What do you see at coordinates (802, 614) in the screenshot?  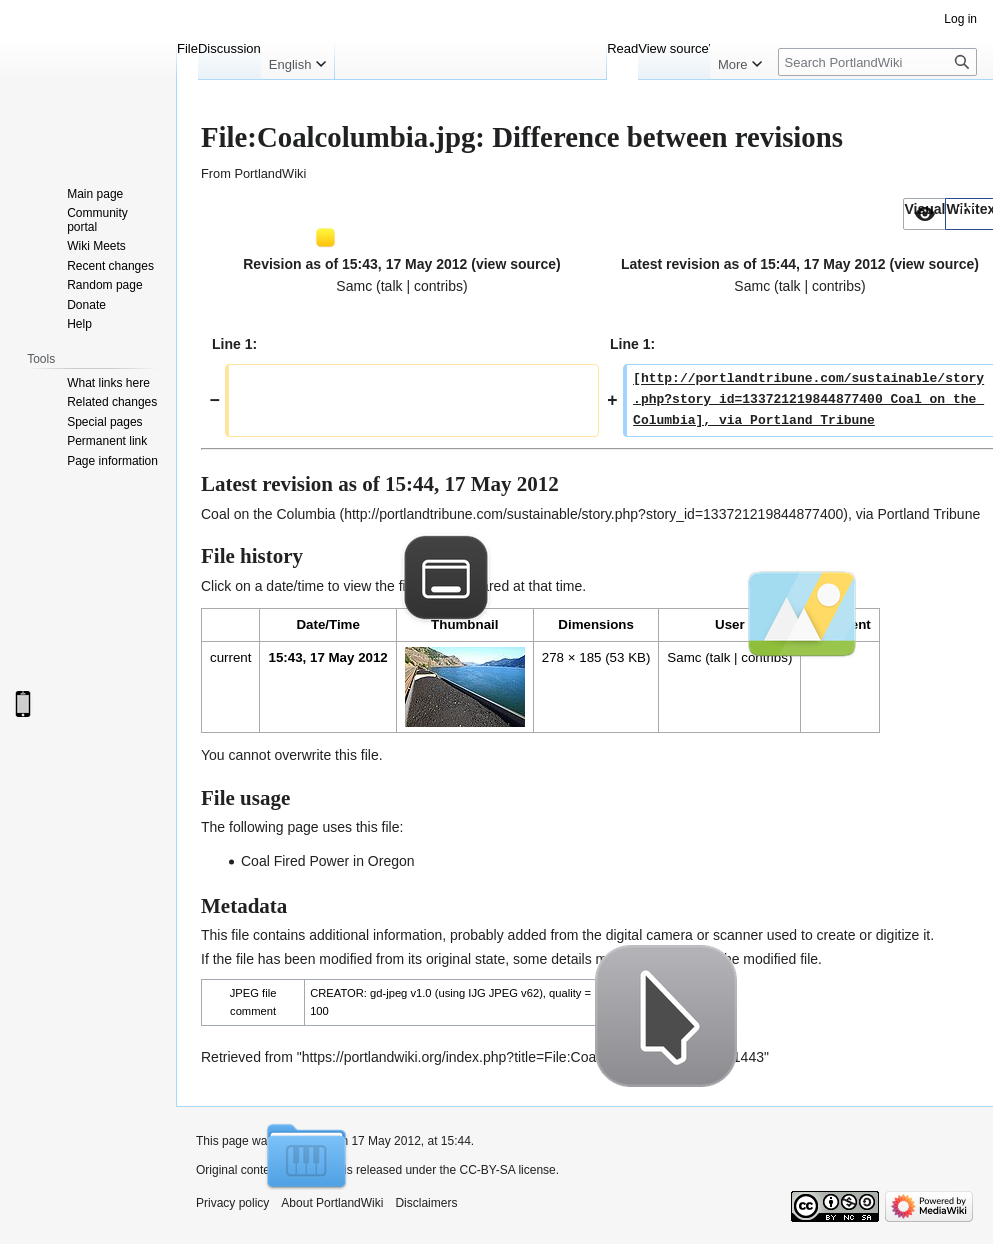 I see `open graphics applications folder` at bounding box center [802, 614].